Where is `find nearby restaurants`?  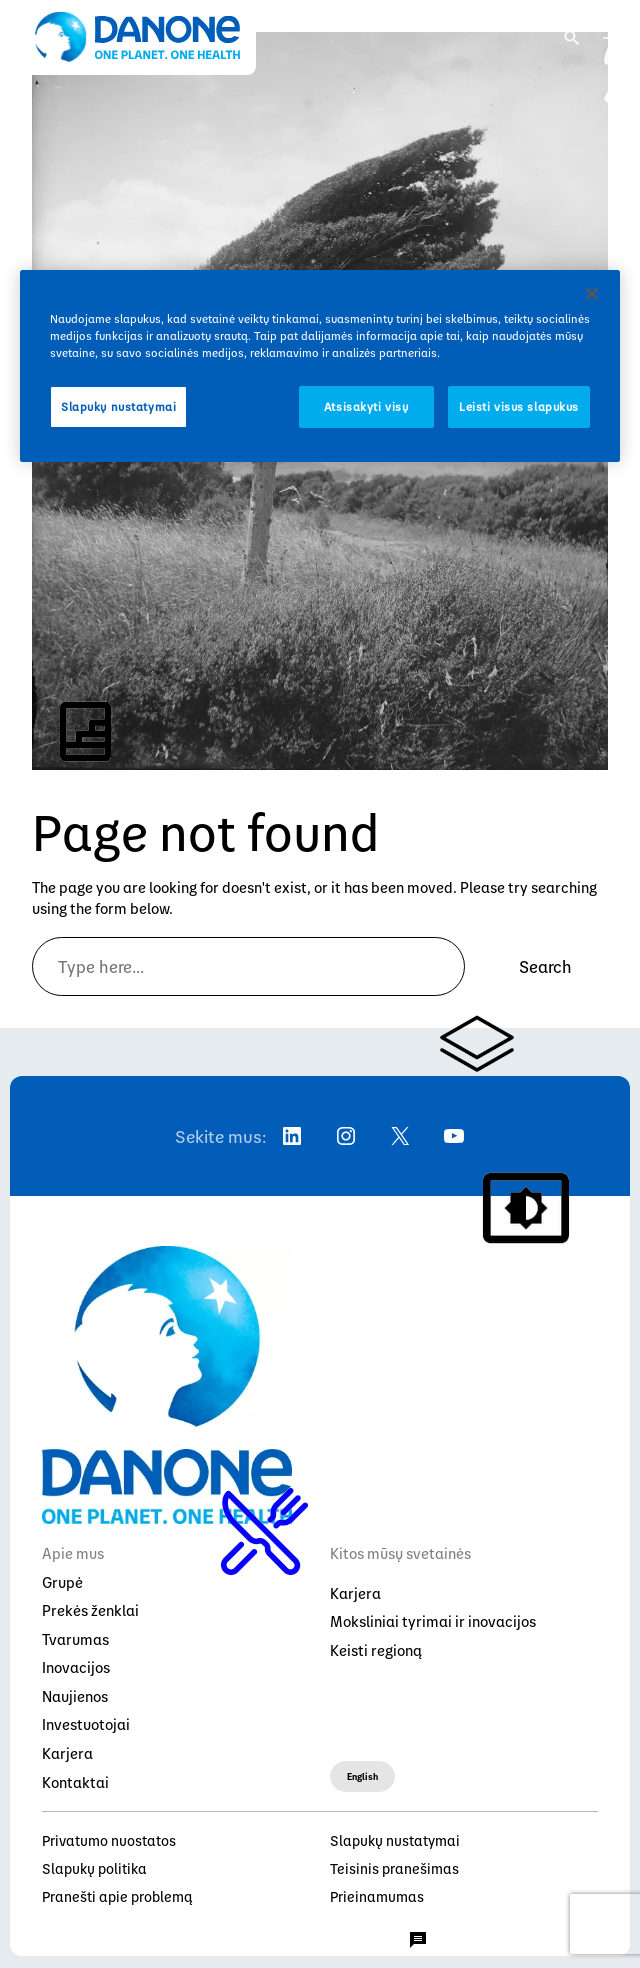
find nearby restaurants is located at coordinates (264, 1531).